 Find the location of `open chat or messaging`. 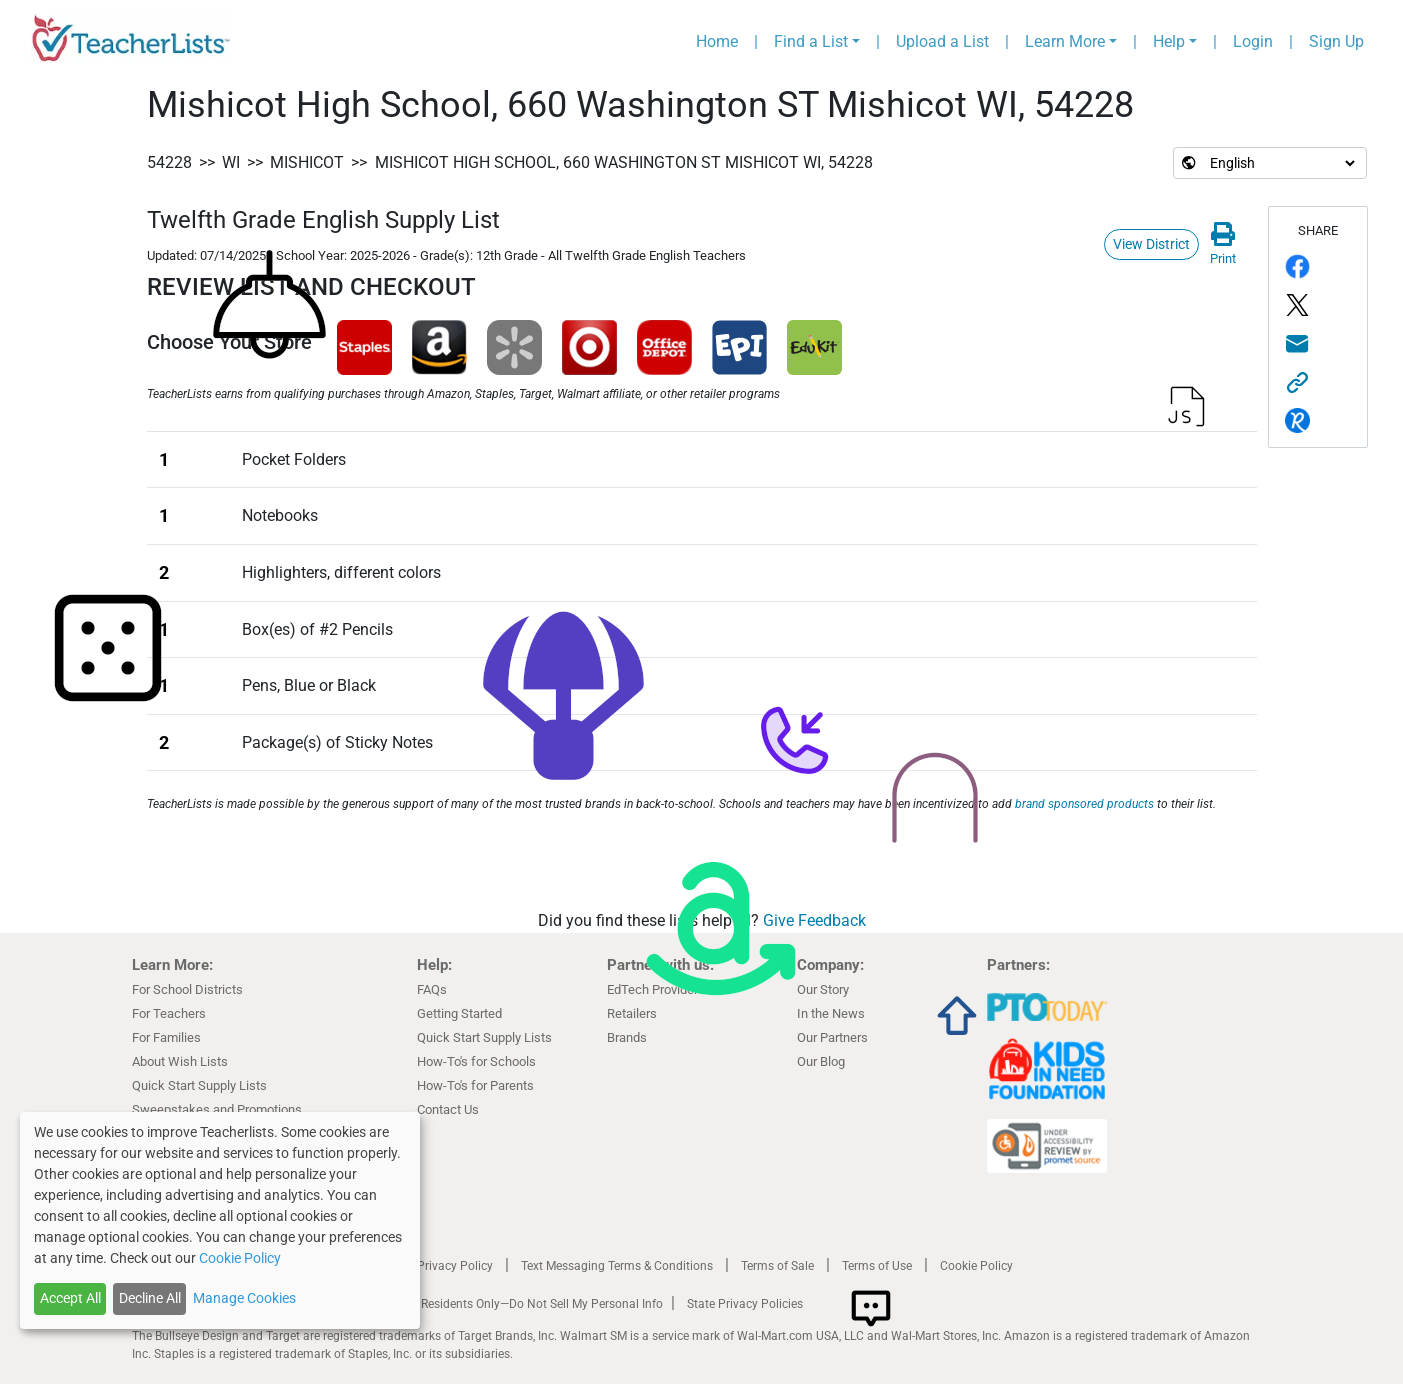

open chat or messaging is located at coordinates (871, 1307).